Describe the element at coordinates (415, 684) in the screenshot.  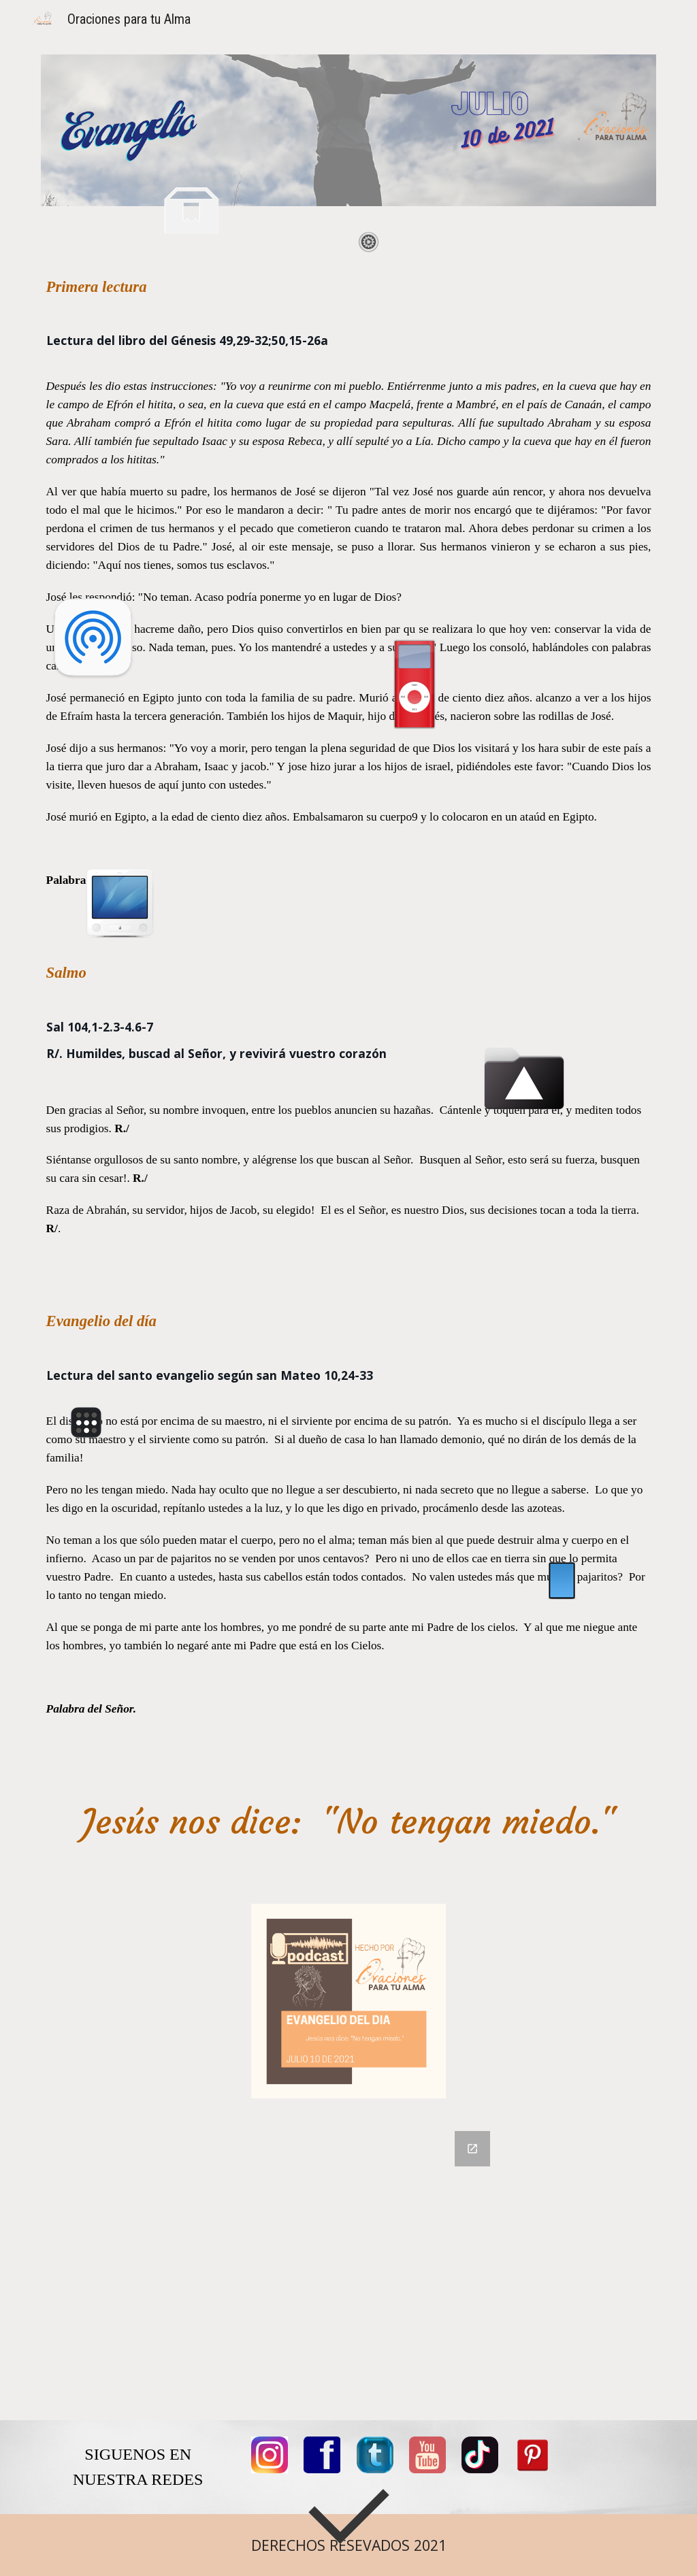
I see `indicates a connected iPod nano device` at that location.